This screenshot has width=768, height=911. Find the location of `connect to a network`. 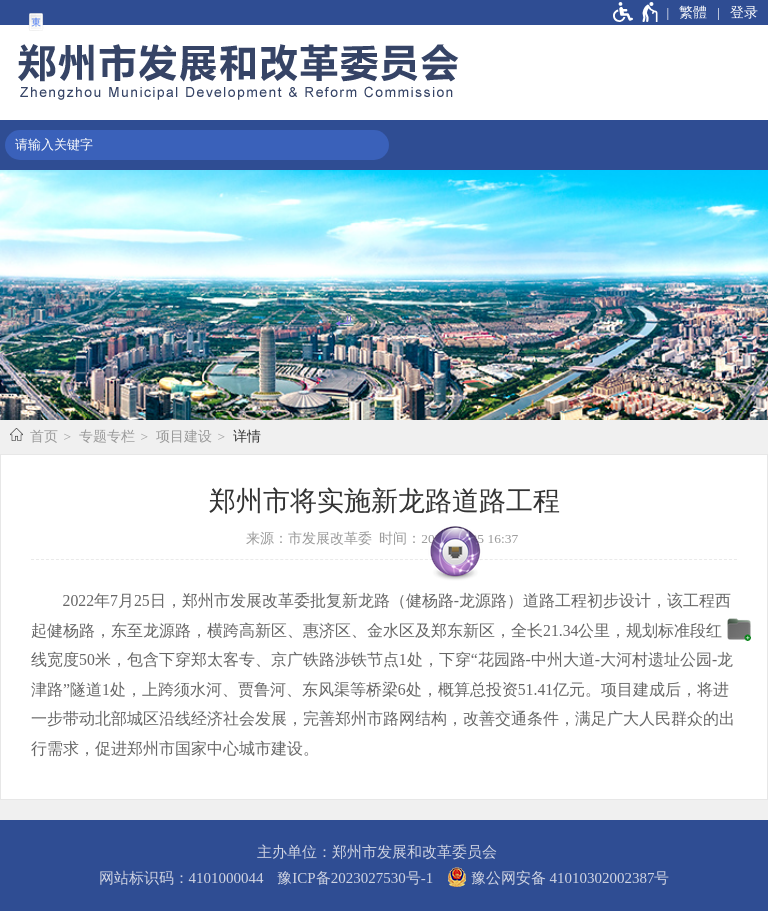

connect to a network is located at coordinates (455, 554).